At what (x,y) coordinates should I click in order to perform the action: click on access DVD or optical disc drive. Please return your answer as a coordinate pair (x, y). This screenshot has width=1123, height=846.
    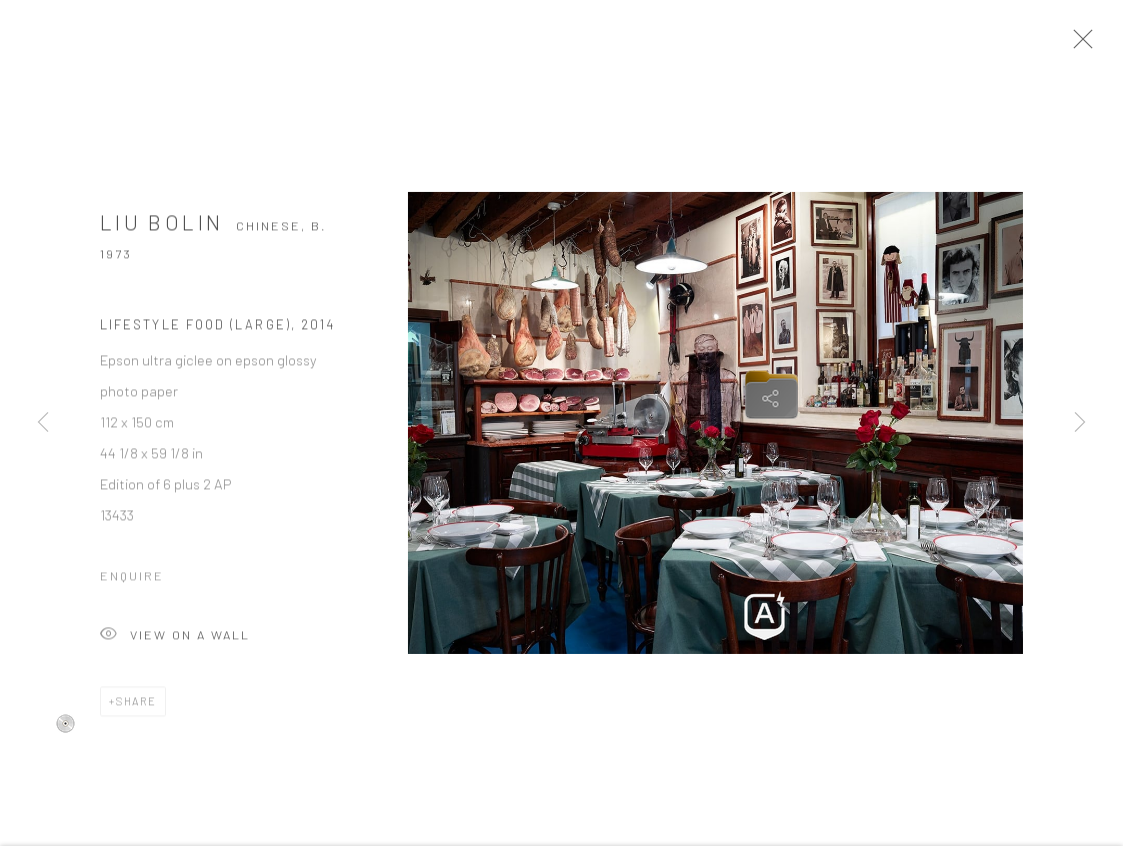
    Looking at the image, I should click on (65, 723).